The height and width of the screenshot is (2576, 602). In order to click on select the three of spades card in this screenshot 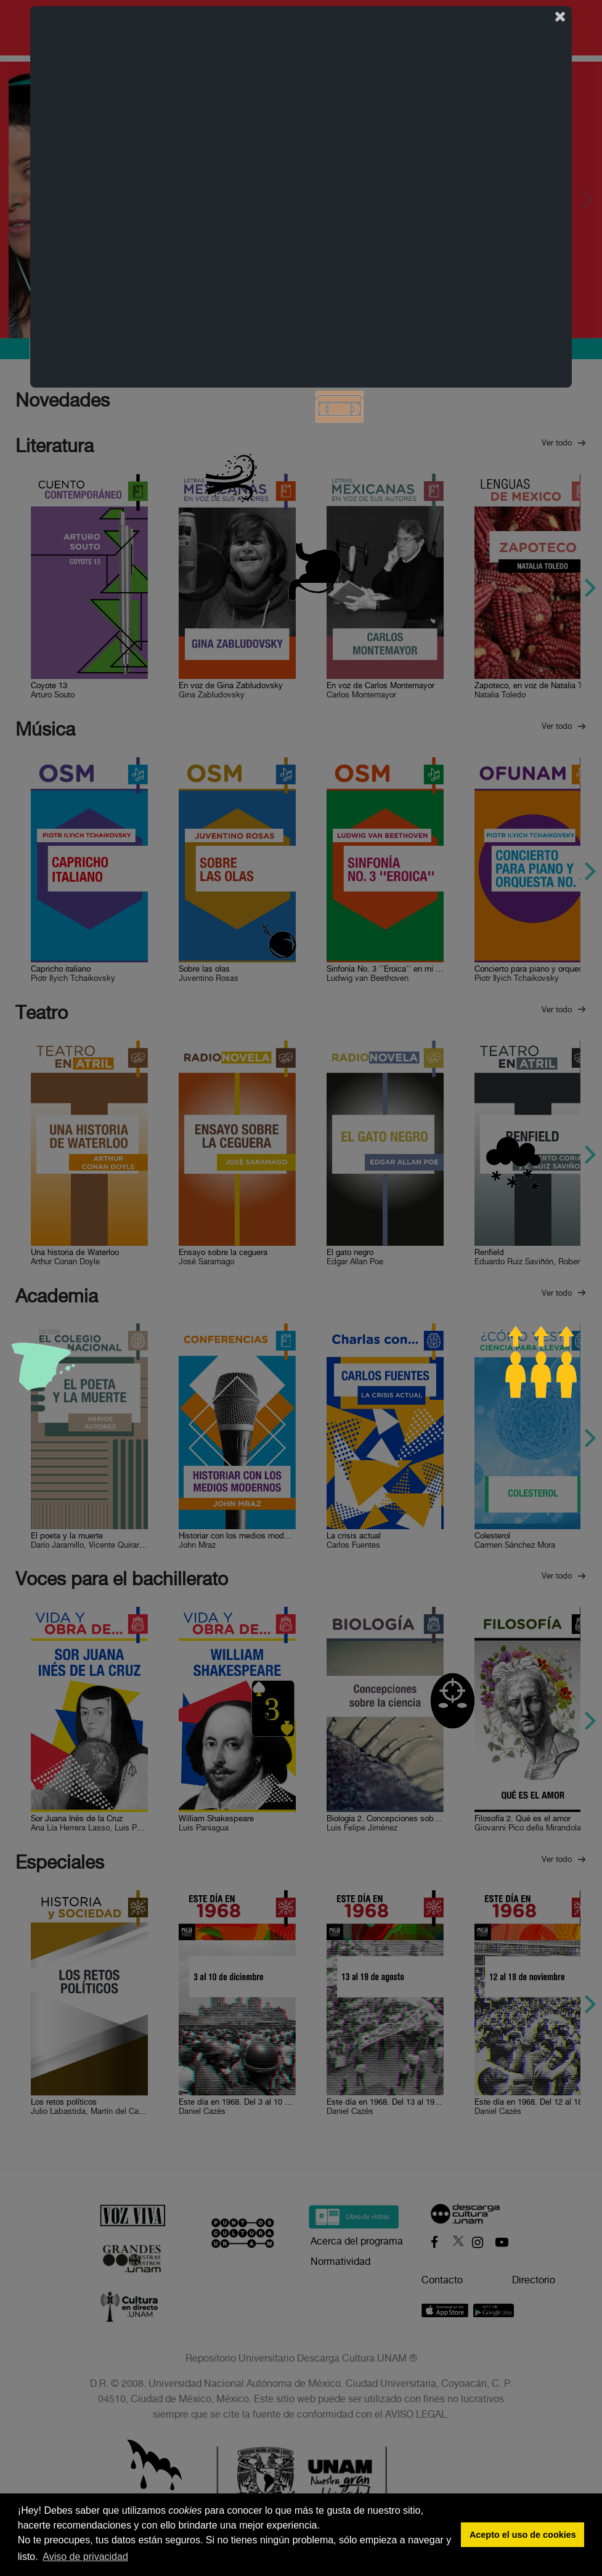, I will do `click(273, 1709)`.